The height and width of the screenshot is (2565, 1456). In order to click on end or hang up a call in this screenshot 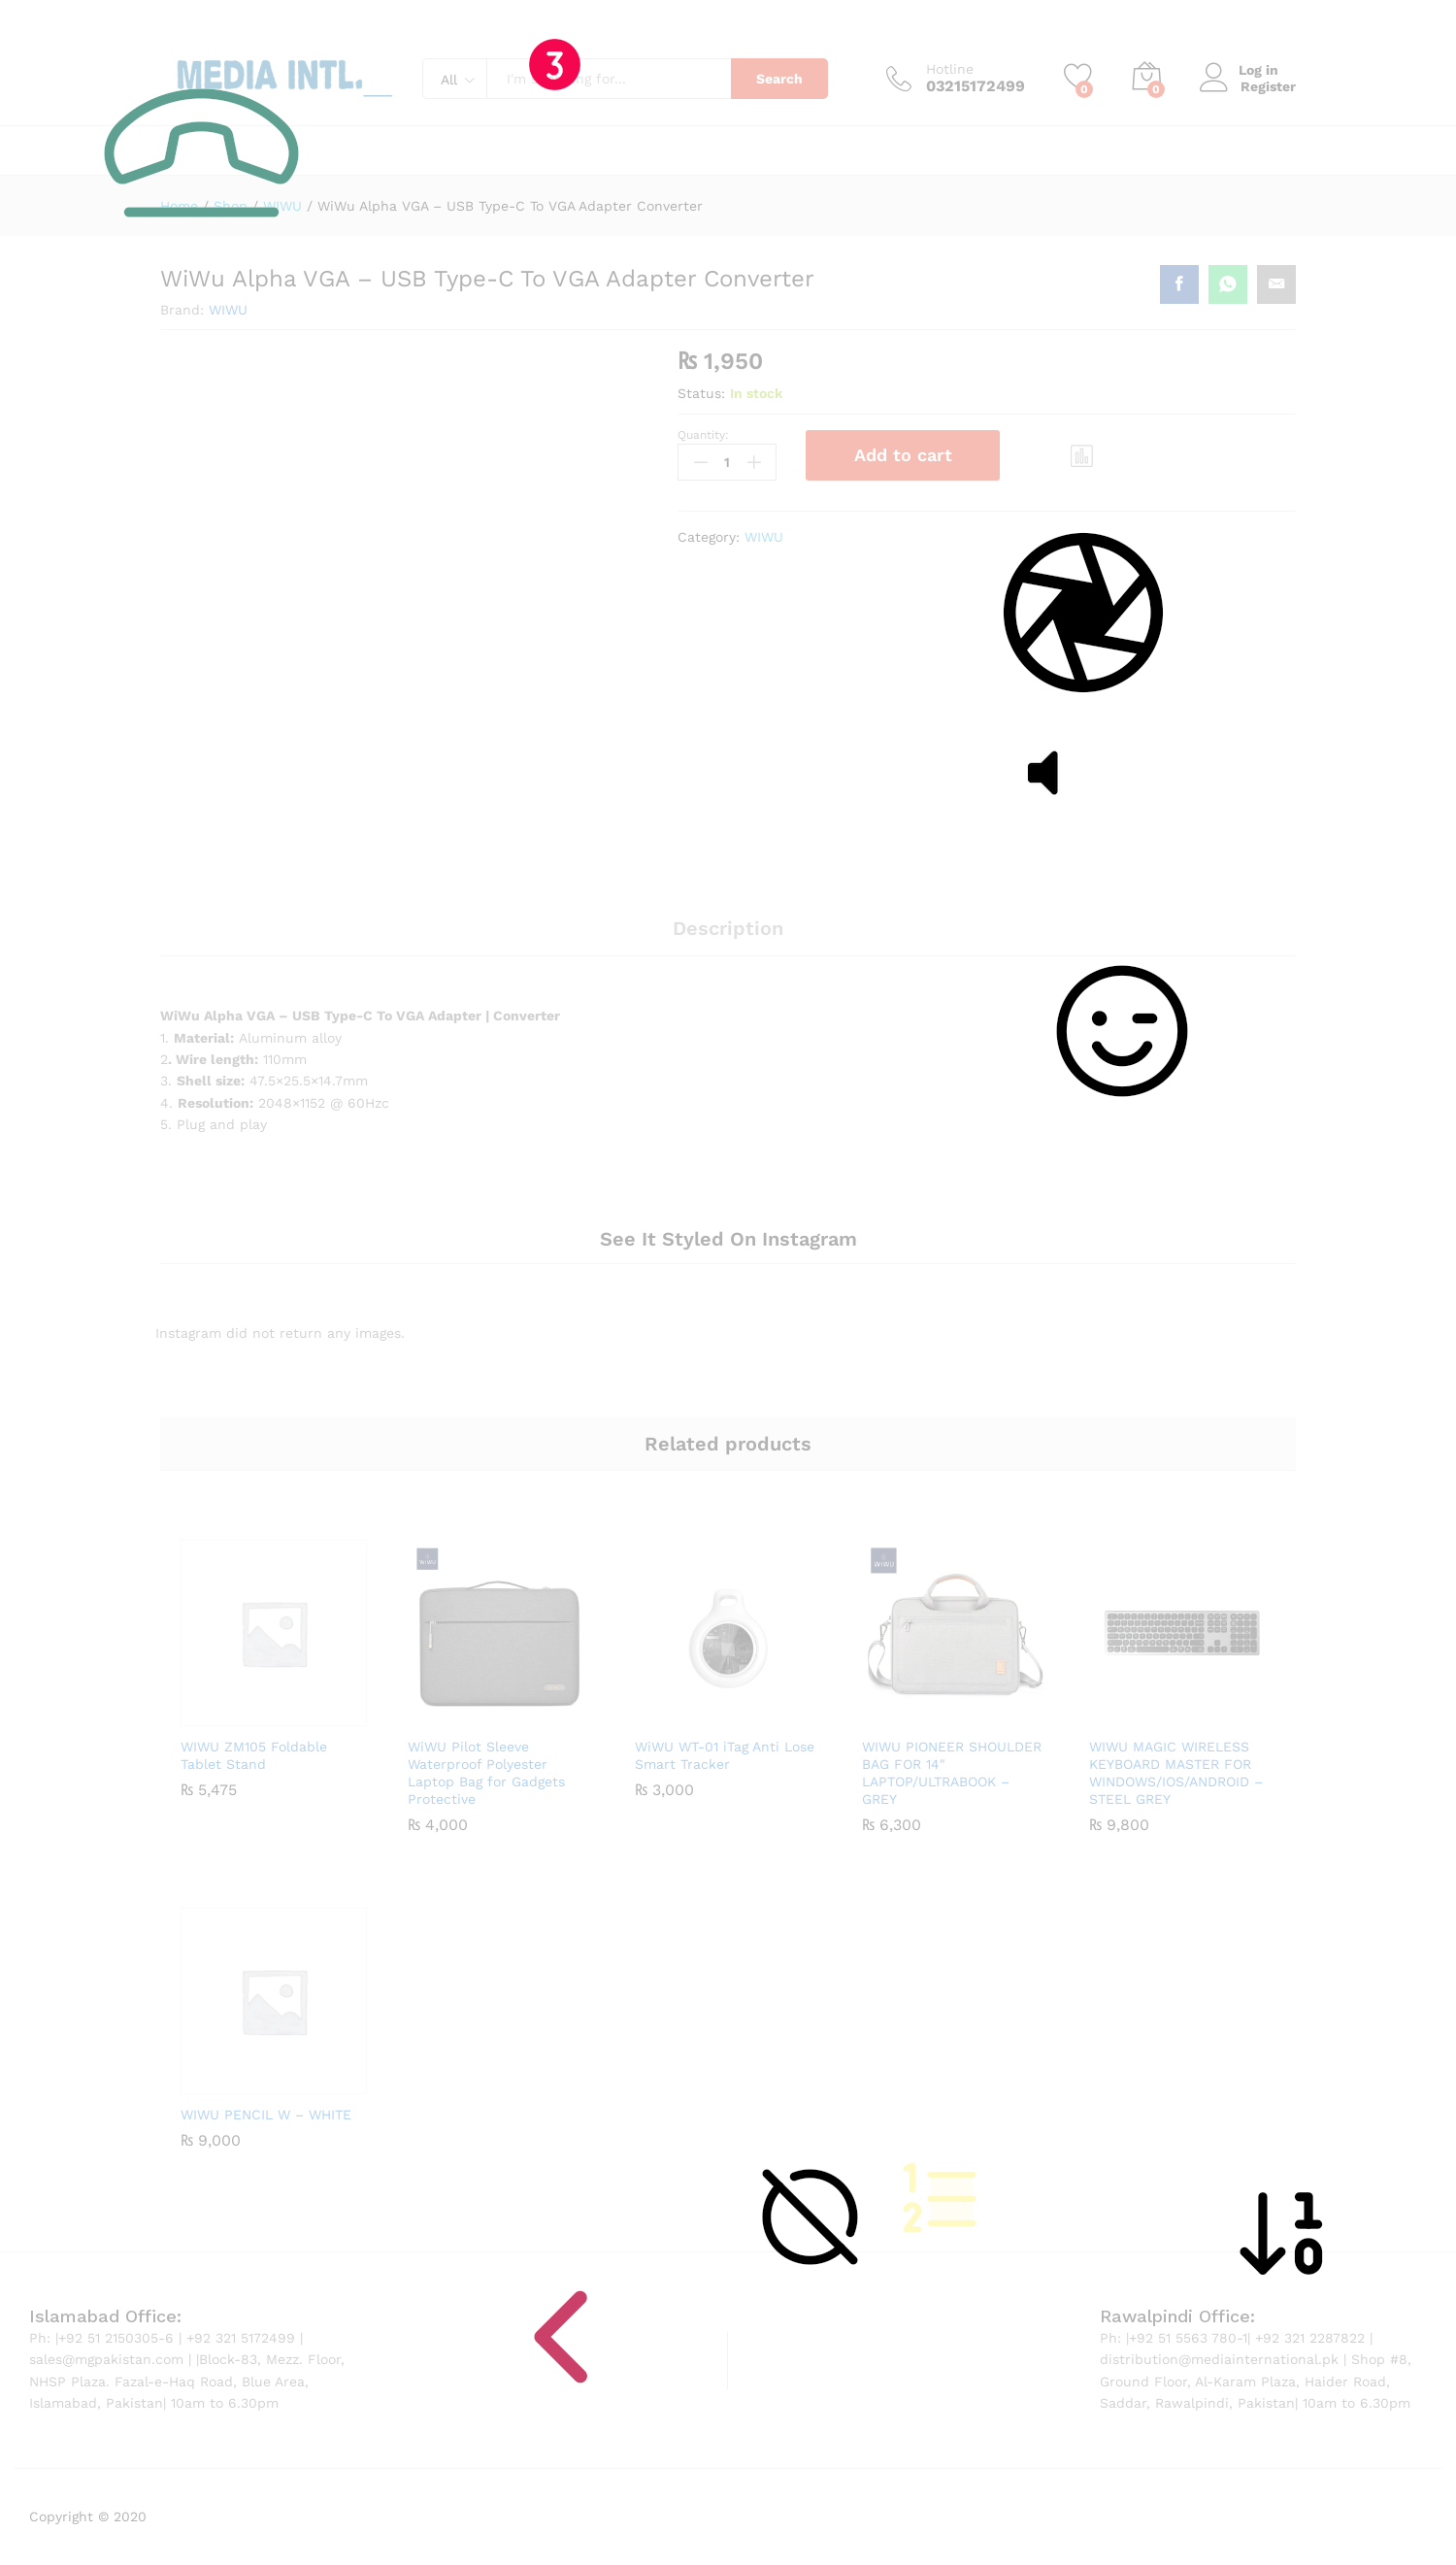, I will do `click(201, 152)`.